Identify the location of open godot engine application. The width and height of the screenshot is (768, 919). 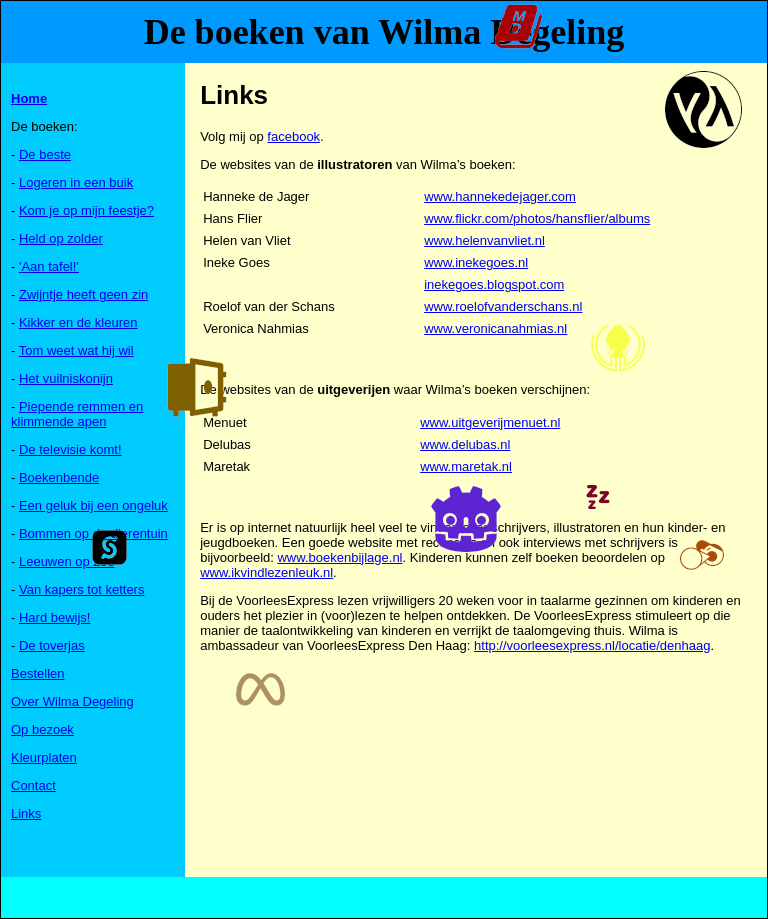
(466, 519).